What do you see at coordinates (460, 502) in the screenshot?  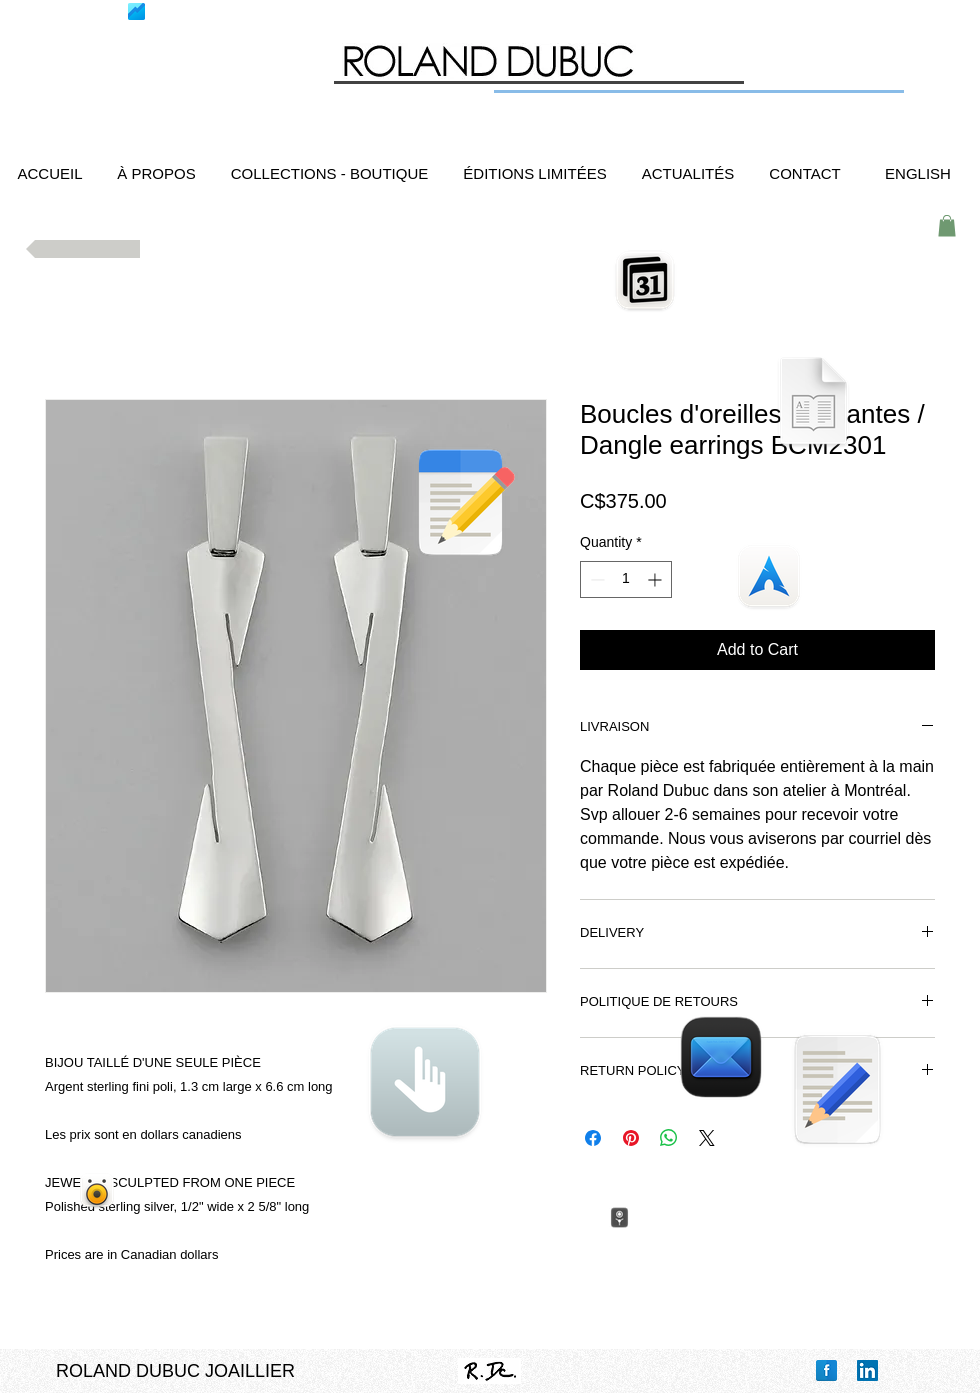 I see `open the text editor application` at bounding box center [460, 502].